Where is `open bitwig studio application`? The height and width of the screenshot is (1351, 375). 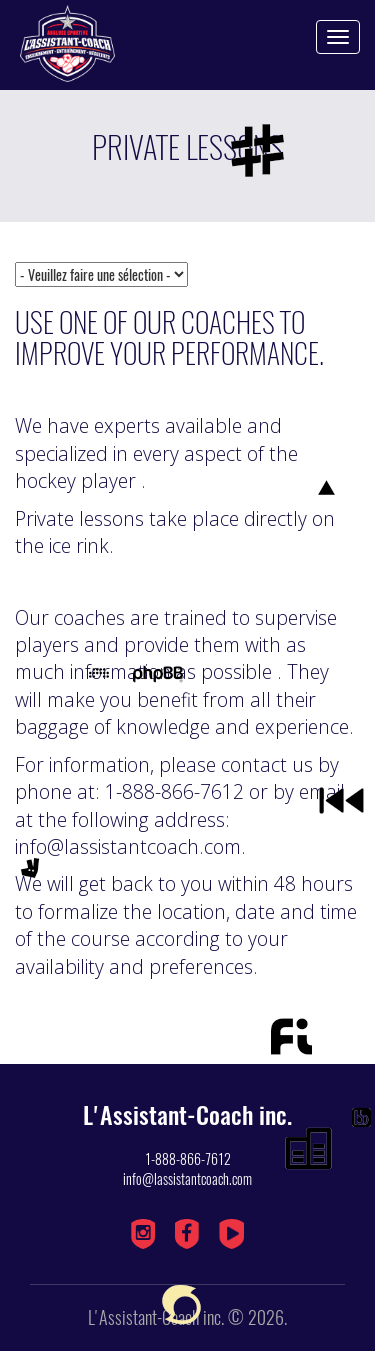 open bitwig studio application is located at coordinates (99, 673).